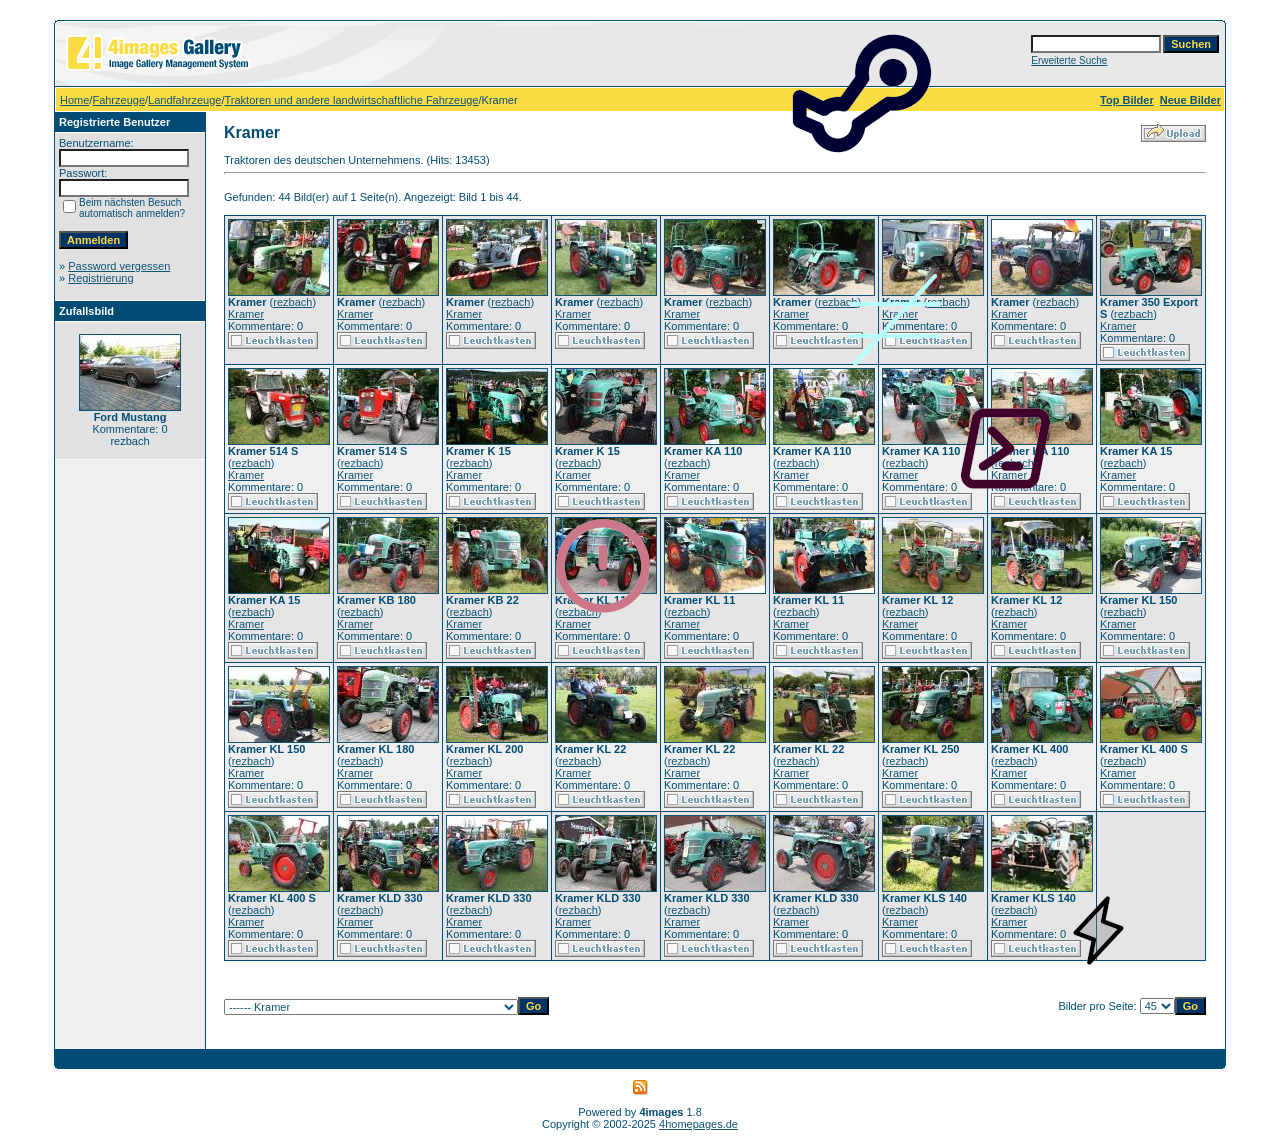  What do you see at coordinates (603, 566) in the screenshot?
I see `indicates a warning or alert status` at bounding box center [603, 566].